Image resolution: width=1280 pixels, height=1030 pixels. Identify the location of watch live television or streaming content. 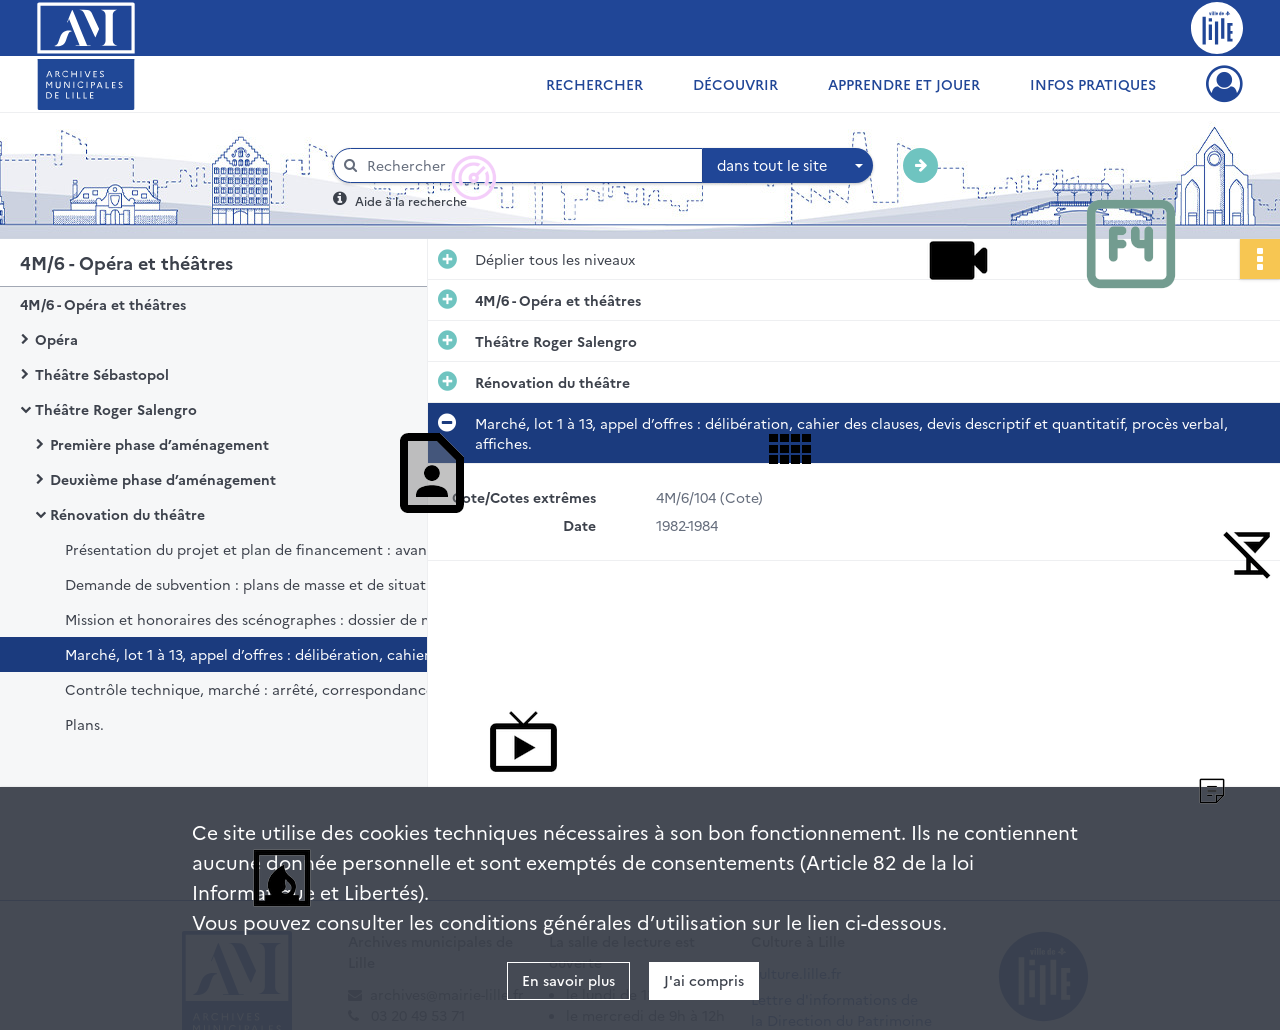
(523, 741).